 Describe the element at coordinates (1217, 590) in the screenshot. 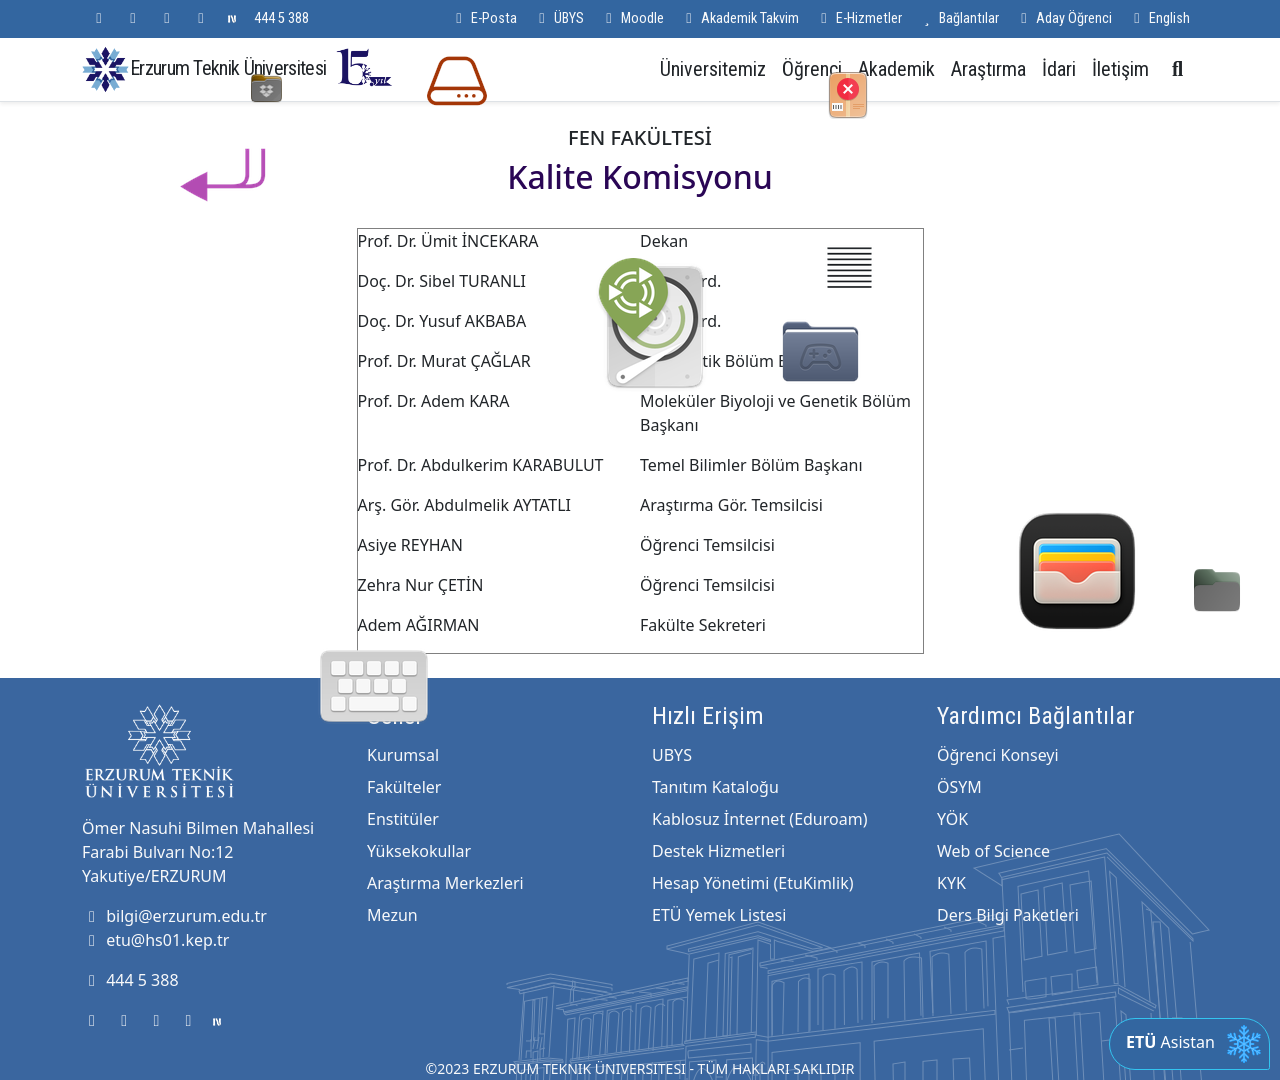

I see `drop files here to add to folder` at that location.